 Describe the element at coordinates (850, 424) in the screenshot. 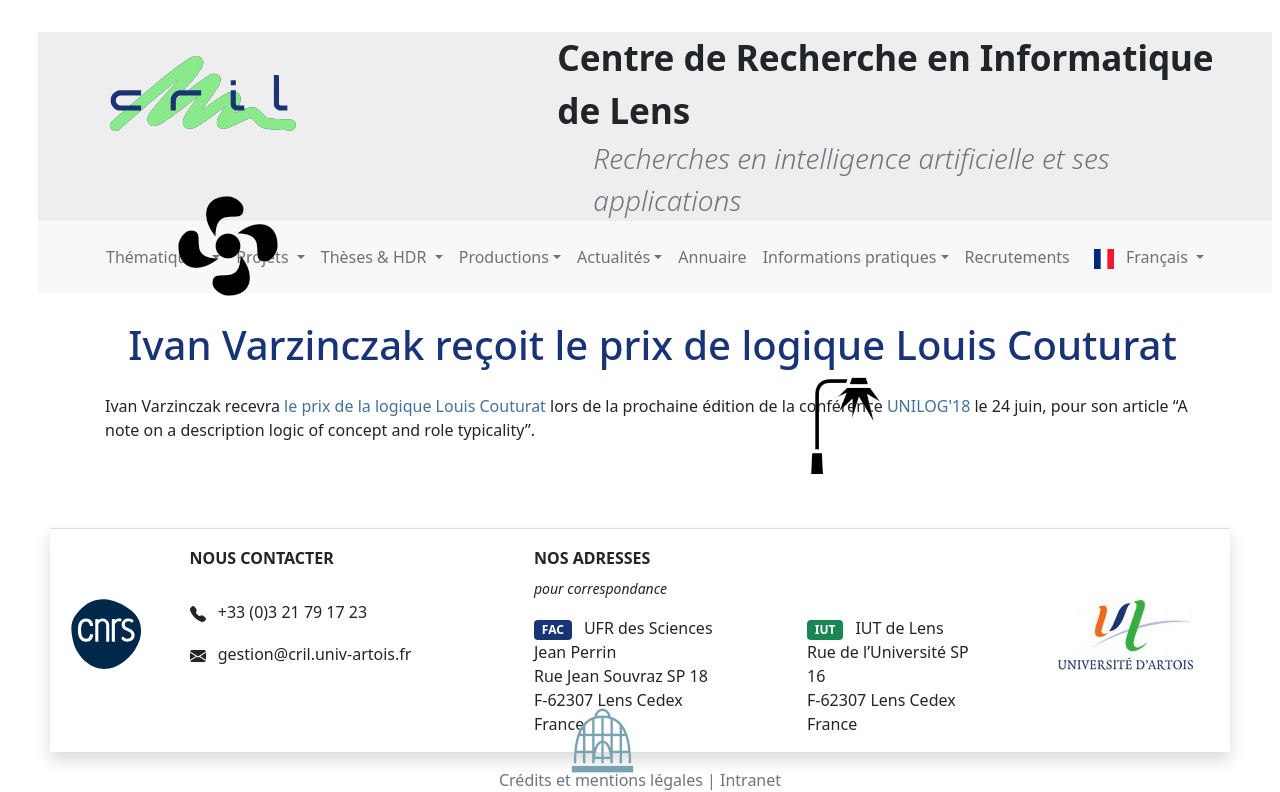

I see `toggle street lighting in a city simulation game` at that location.